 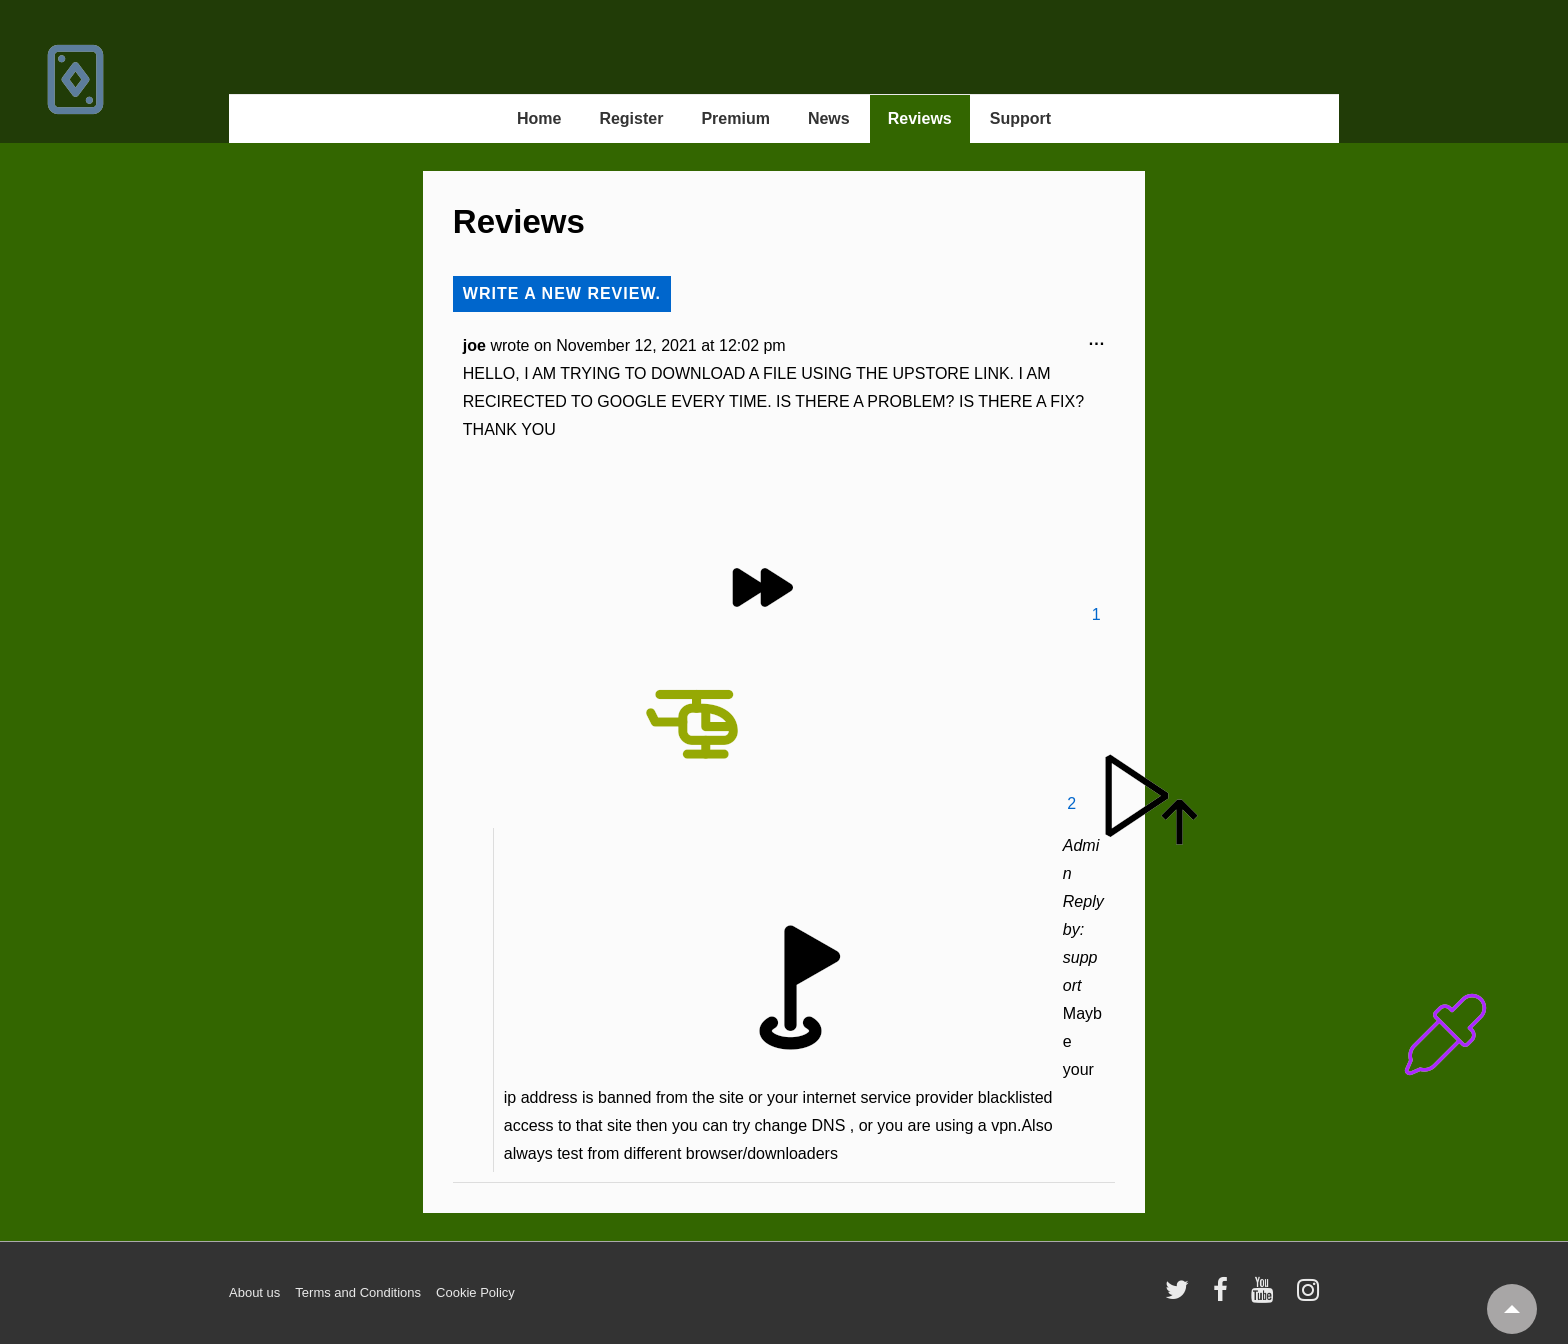 I want to click on access golf course or mini golf features, so click(x=790, y=987).